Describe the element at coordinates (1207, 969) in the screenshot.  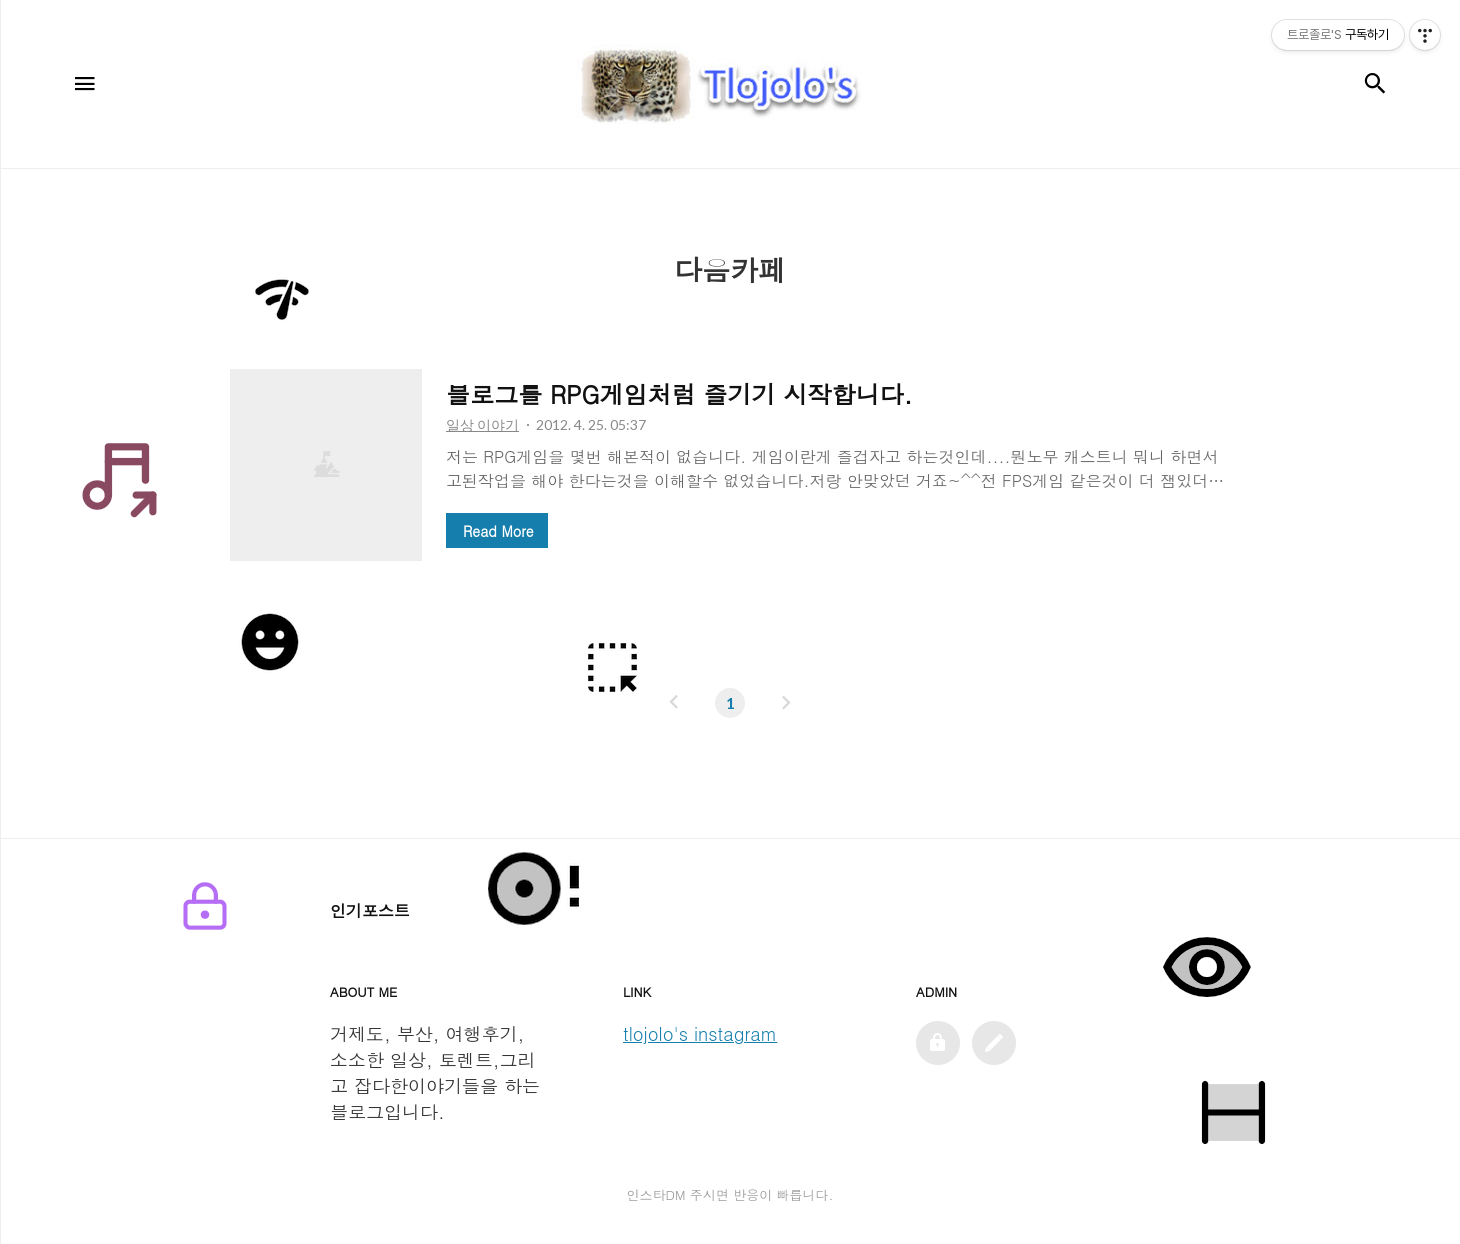
I see `toggle visibility of content or password` at that location.